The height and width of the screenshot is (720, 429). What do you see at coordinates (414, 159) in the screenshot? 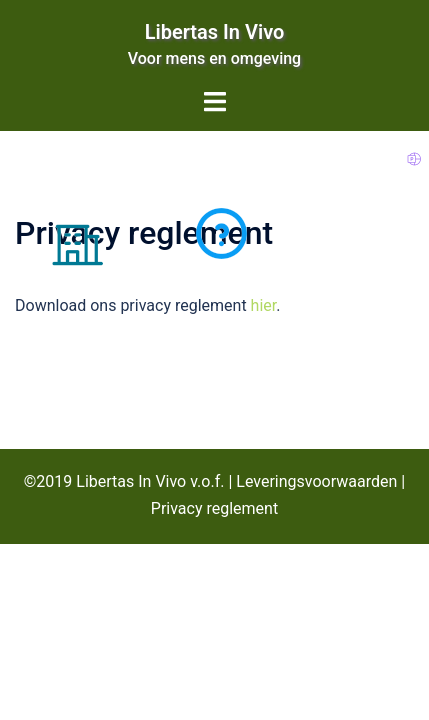
I see `open Microsoft PowerPoint` at bounding box center [414, 159].